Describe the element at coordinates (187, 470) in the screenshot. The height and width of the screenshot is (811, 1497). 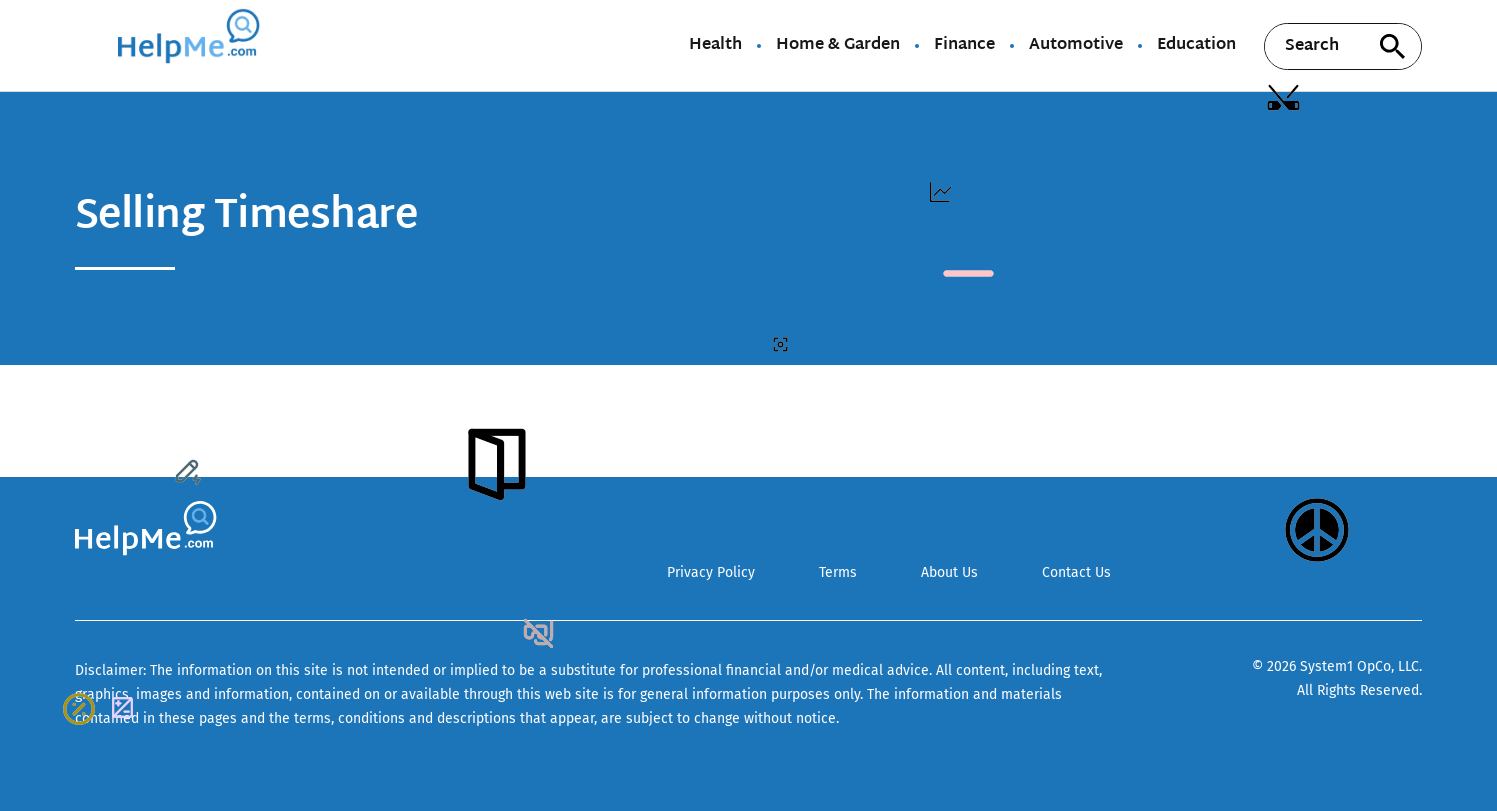
I see `quick edit or instant editing mode` at that location.